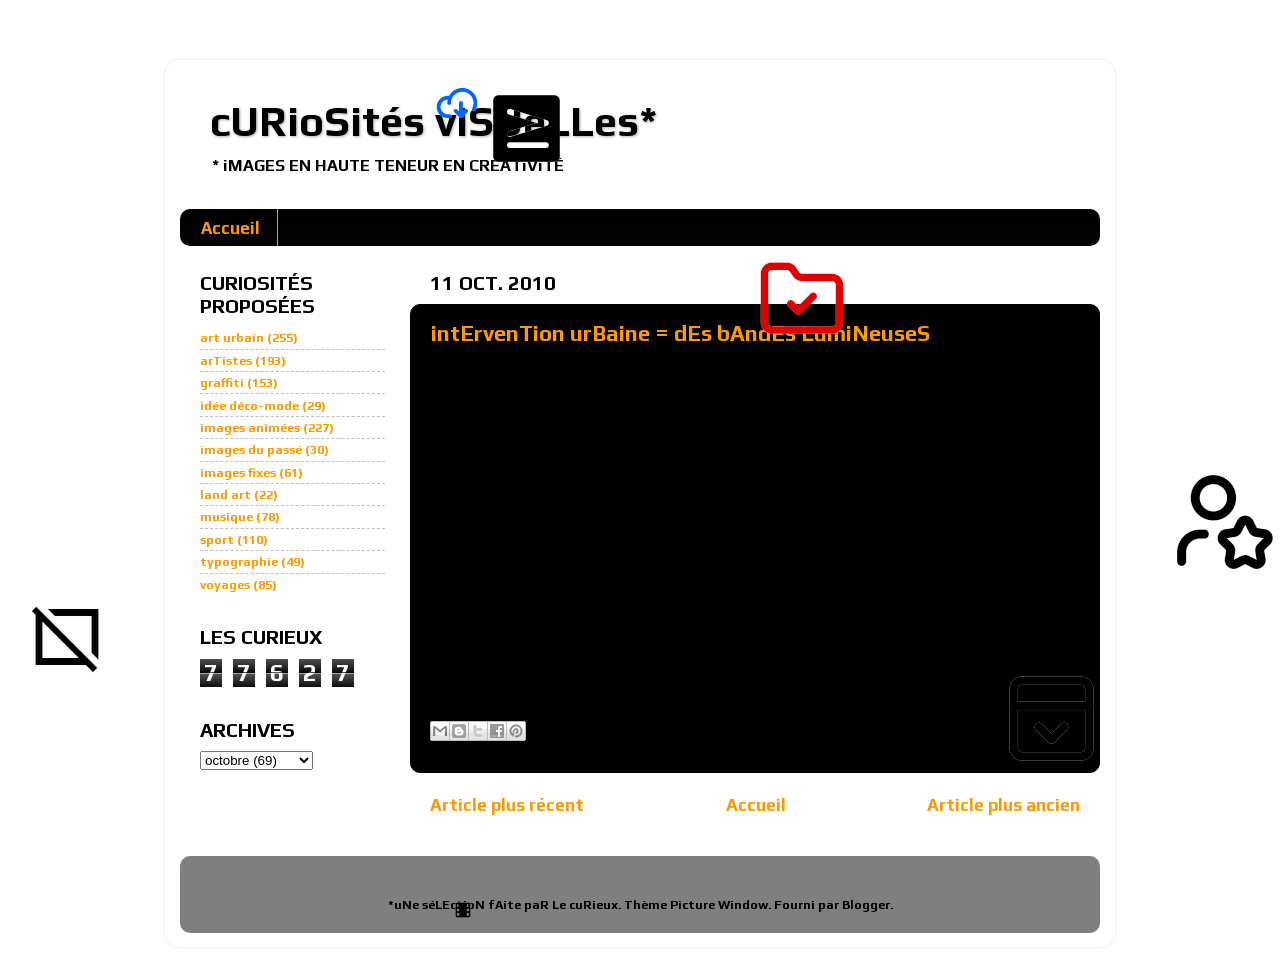 Image resolution: width=1280 pixels, height=978 pixels. I want to click on indicates browser not supported for this feature, so click(67, 637).